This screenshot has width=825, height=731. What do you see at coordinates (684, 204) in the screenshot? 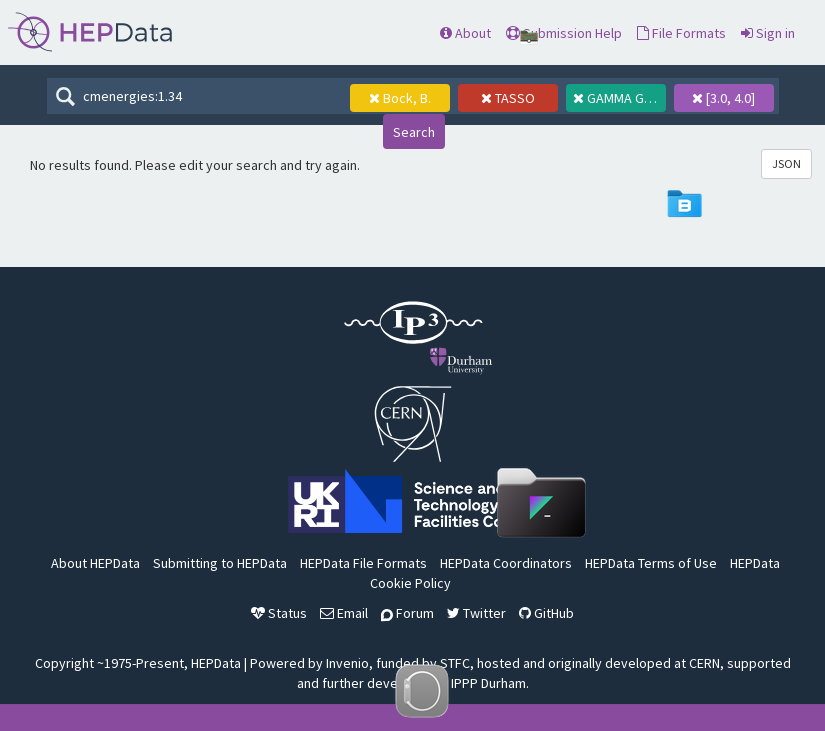
I see `open quixel bridge assets folder` at bounding box center [684, 204].